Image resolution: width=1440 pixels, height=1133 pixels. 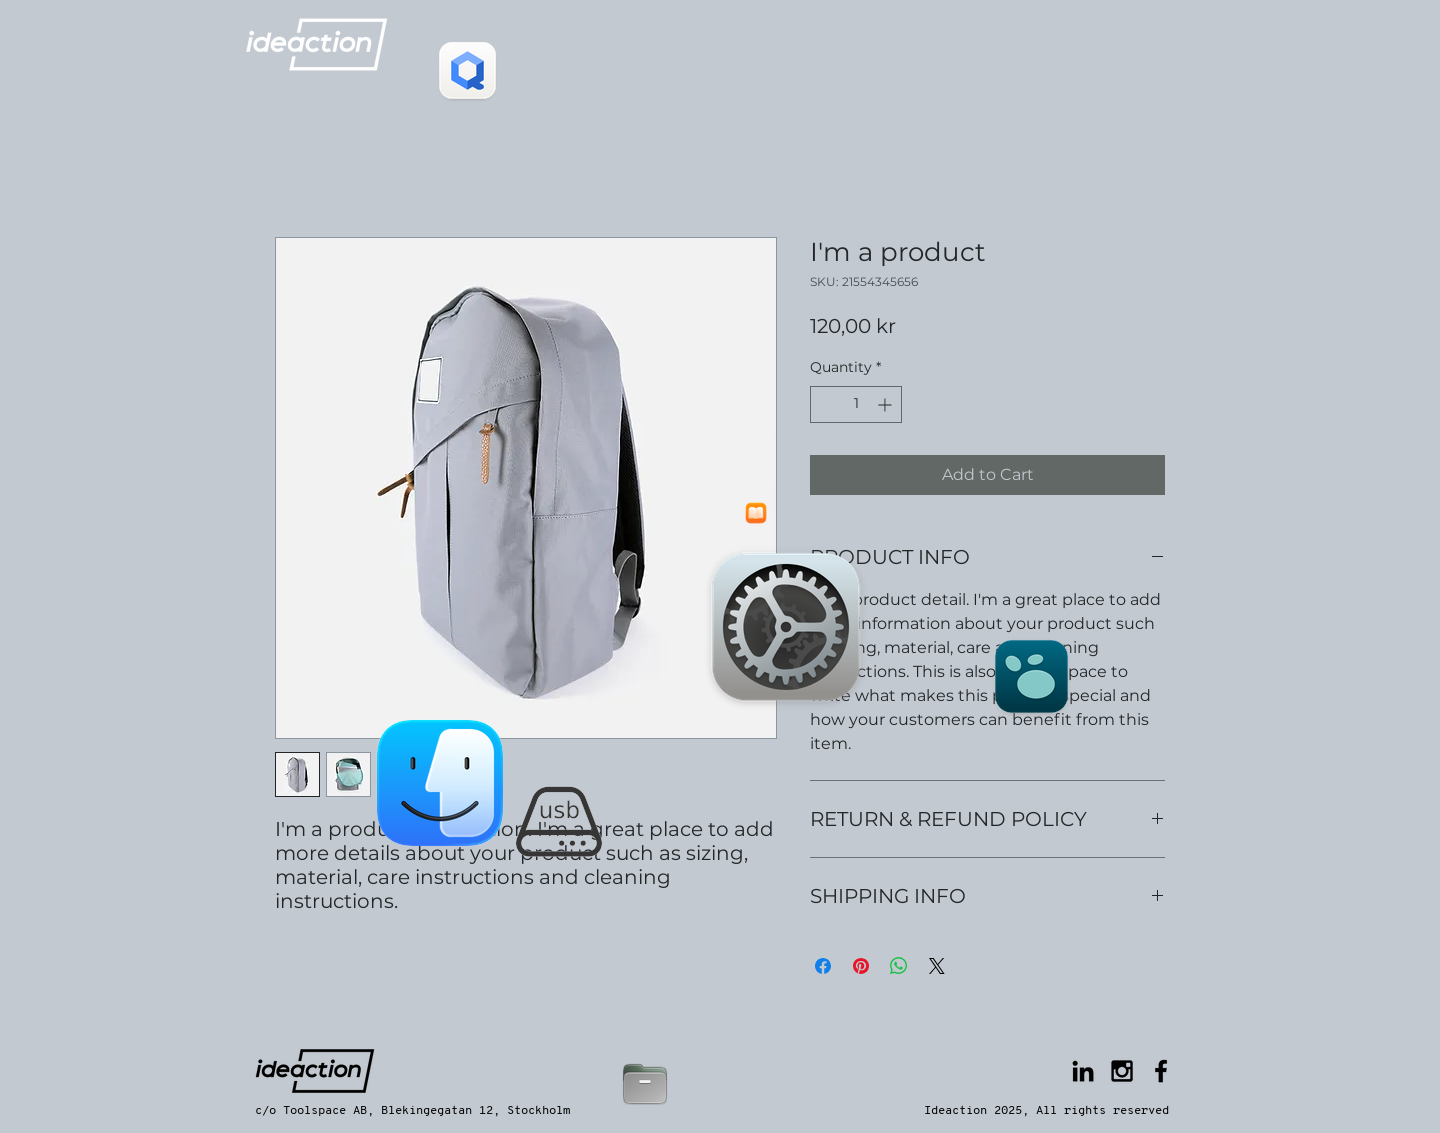 What do you see at coordinates (467, 70) in the screenshot?
I see `open qubes os application` at bounding box center [467, 70].